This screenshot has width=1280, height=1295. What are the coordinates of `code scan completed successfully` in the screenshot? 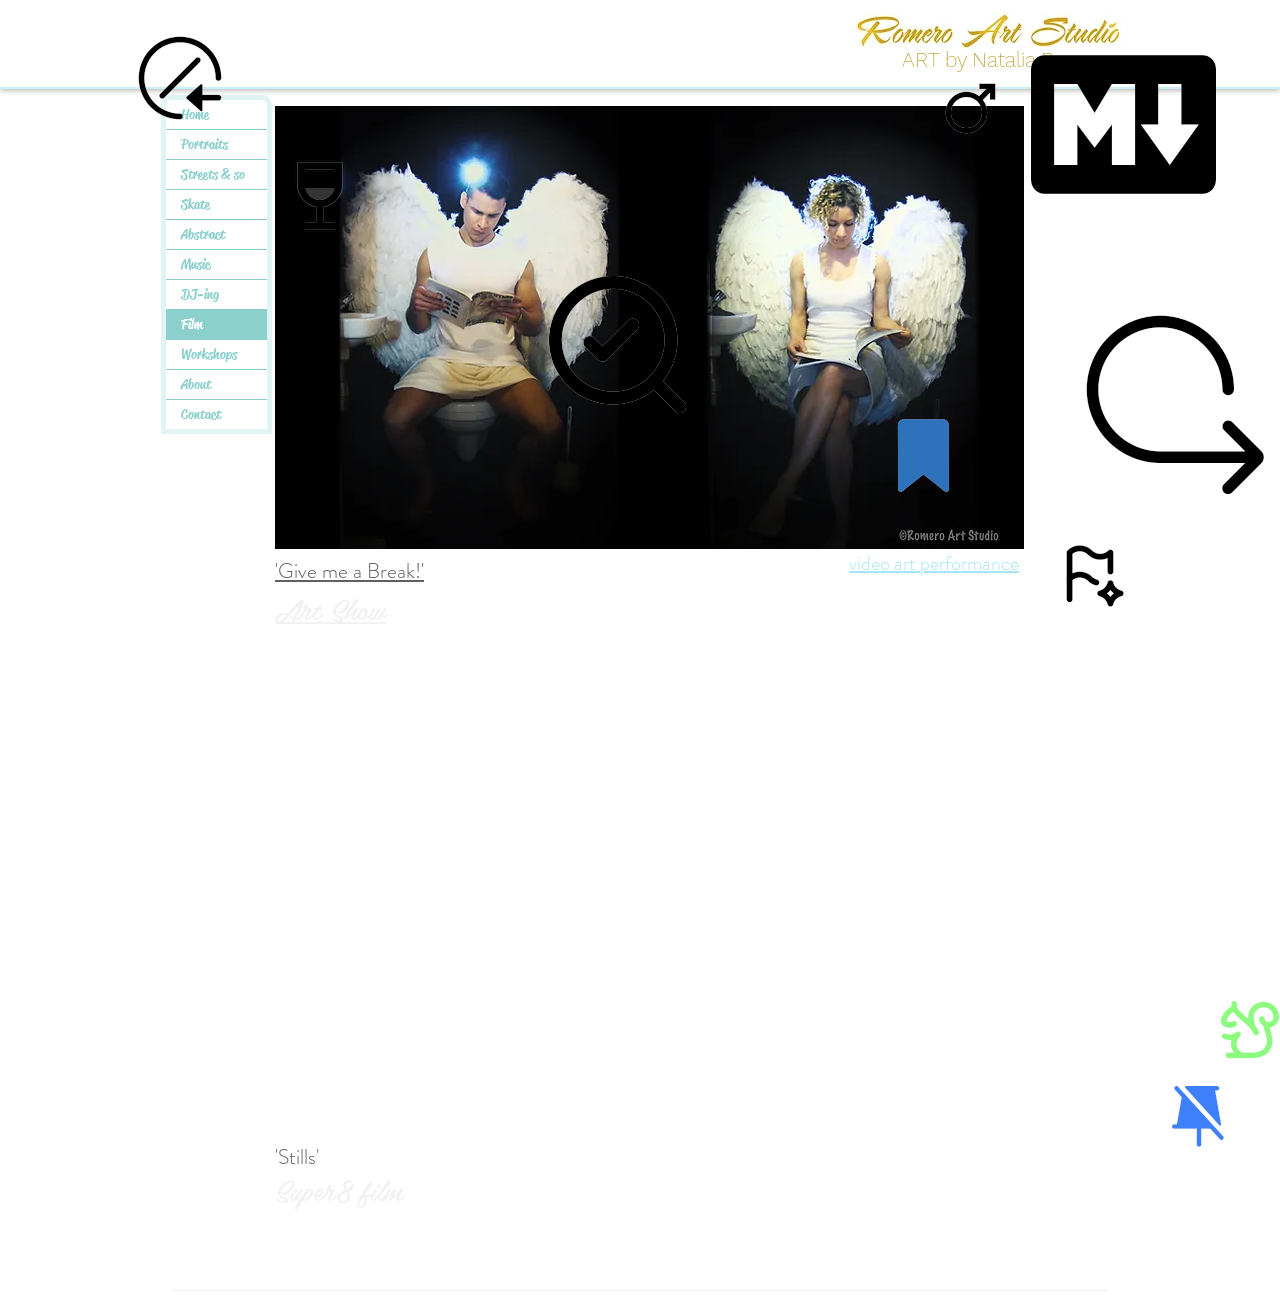 It's located at (617, 344).